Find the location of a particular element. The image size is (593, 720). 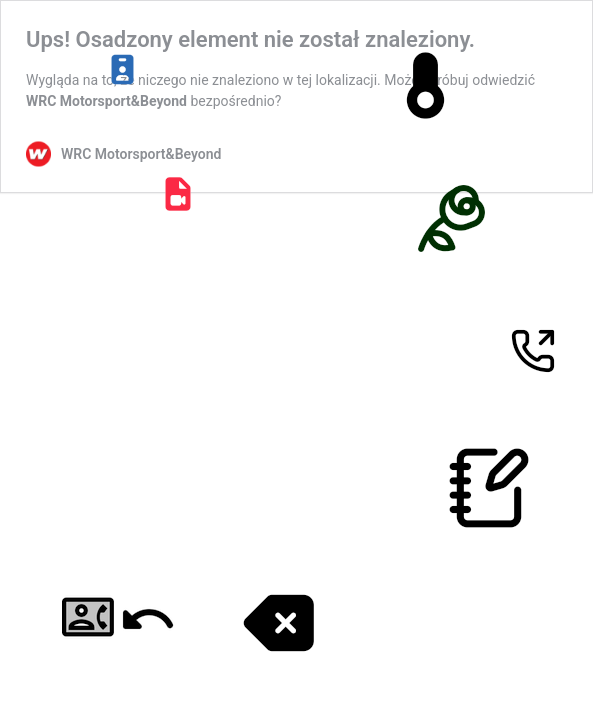

send a flower or romantic gesture is located at coordinates (451, 218).